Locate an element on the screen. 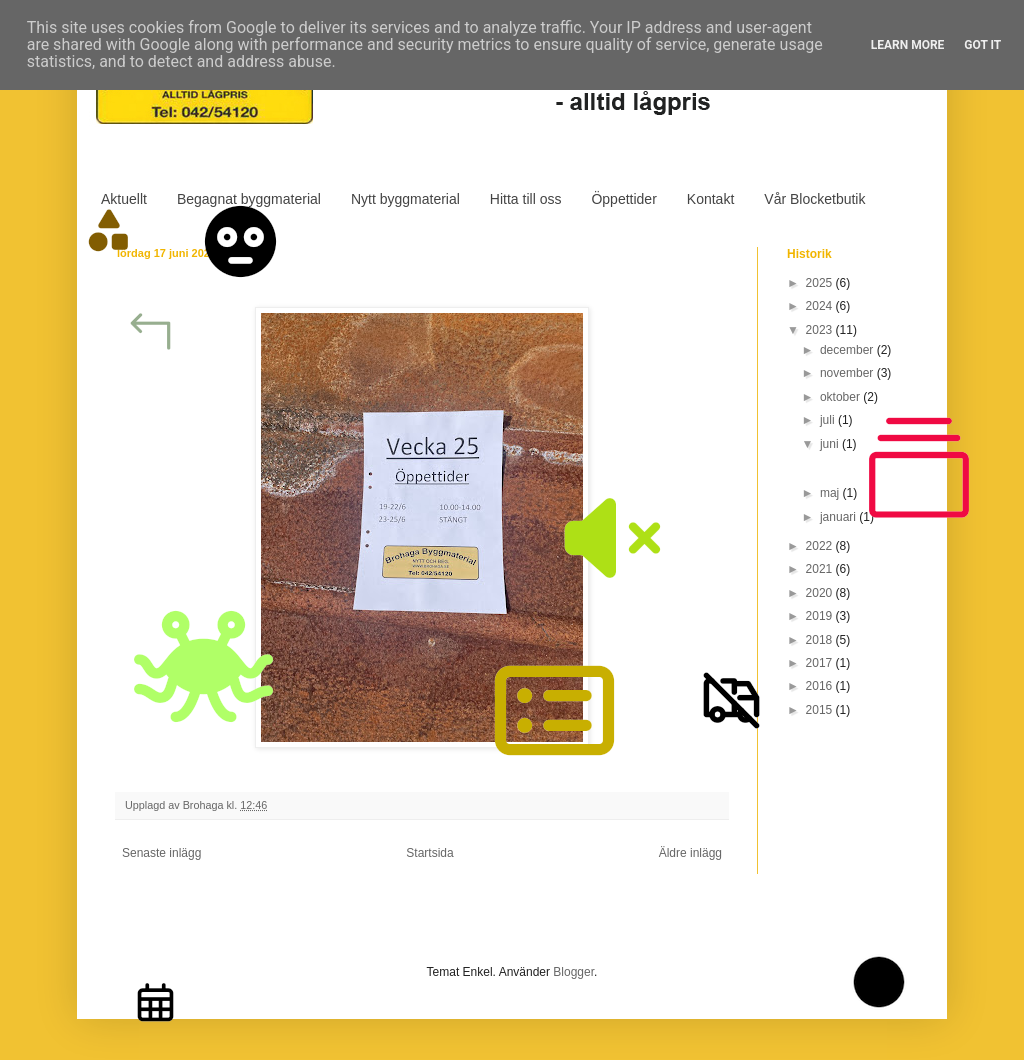  view calendar with scheduled events is located at coordinates (155, 1003).